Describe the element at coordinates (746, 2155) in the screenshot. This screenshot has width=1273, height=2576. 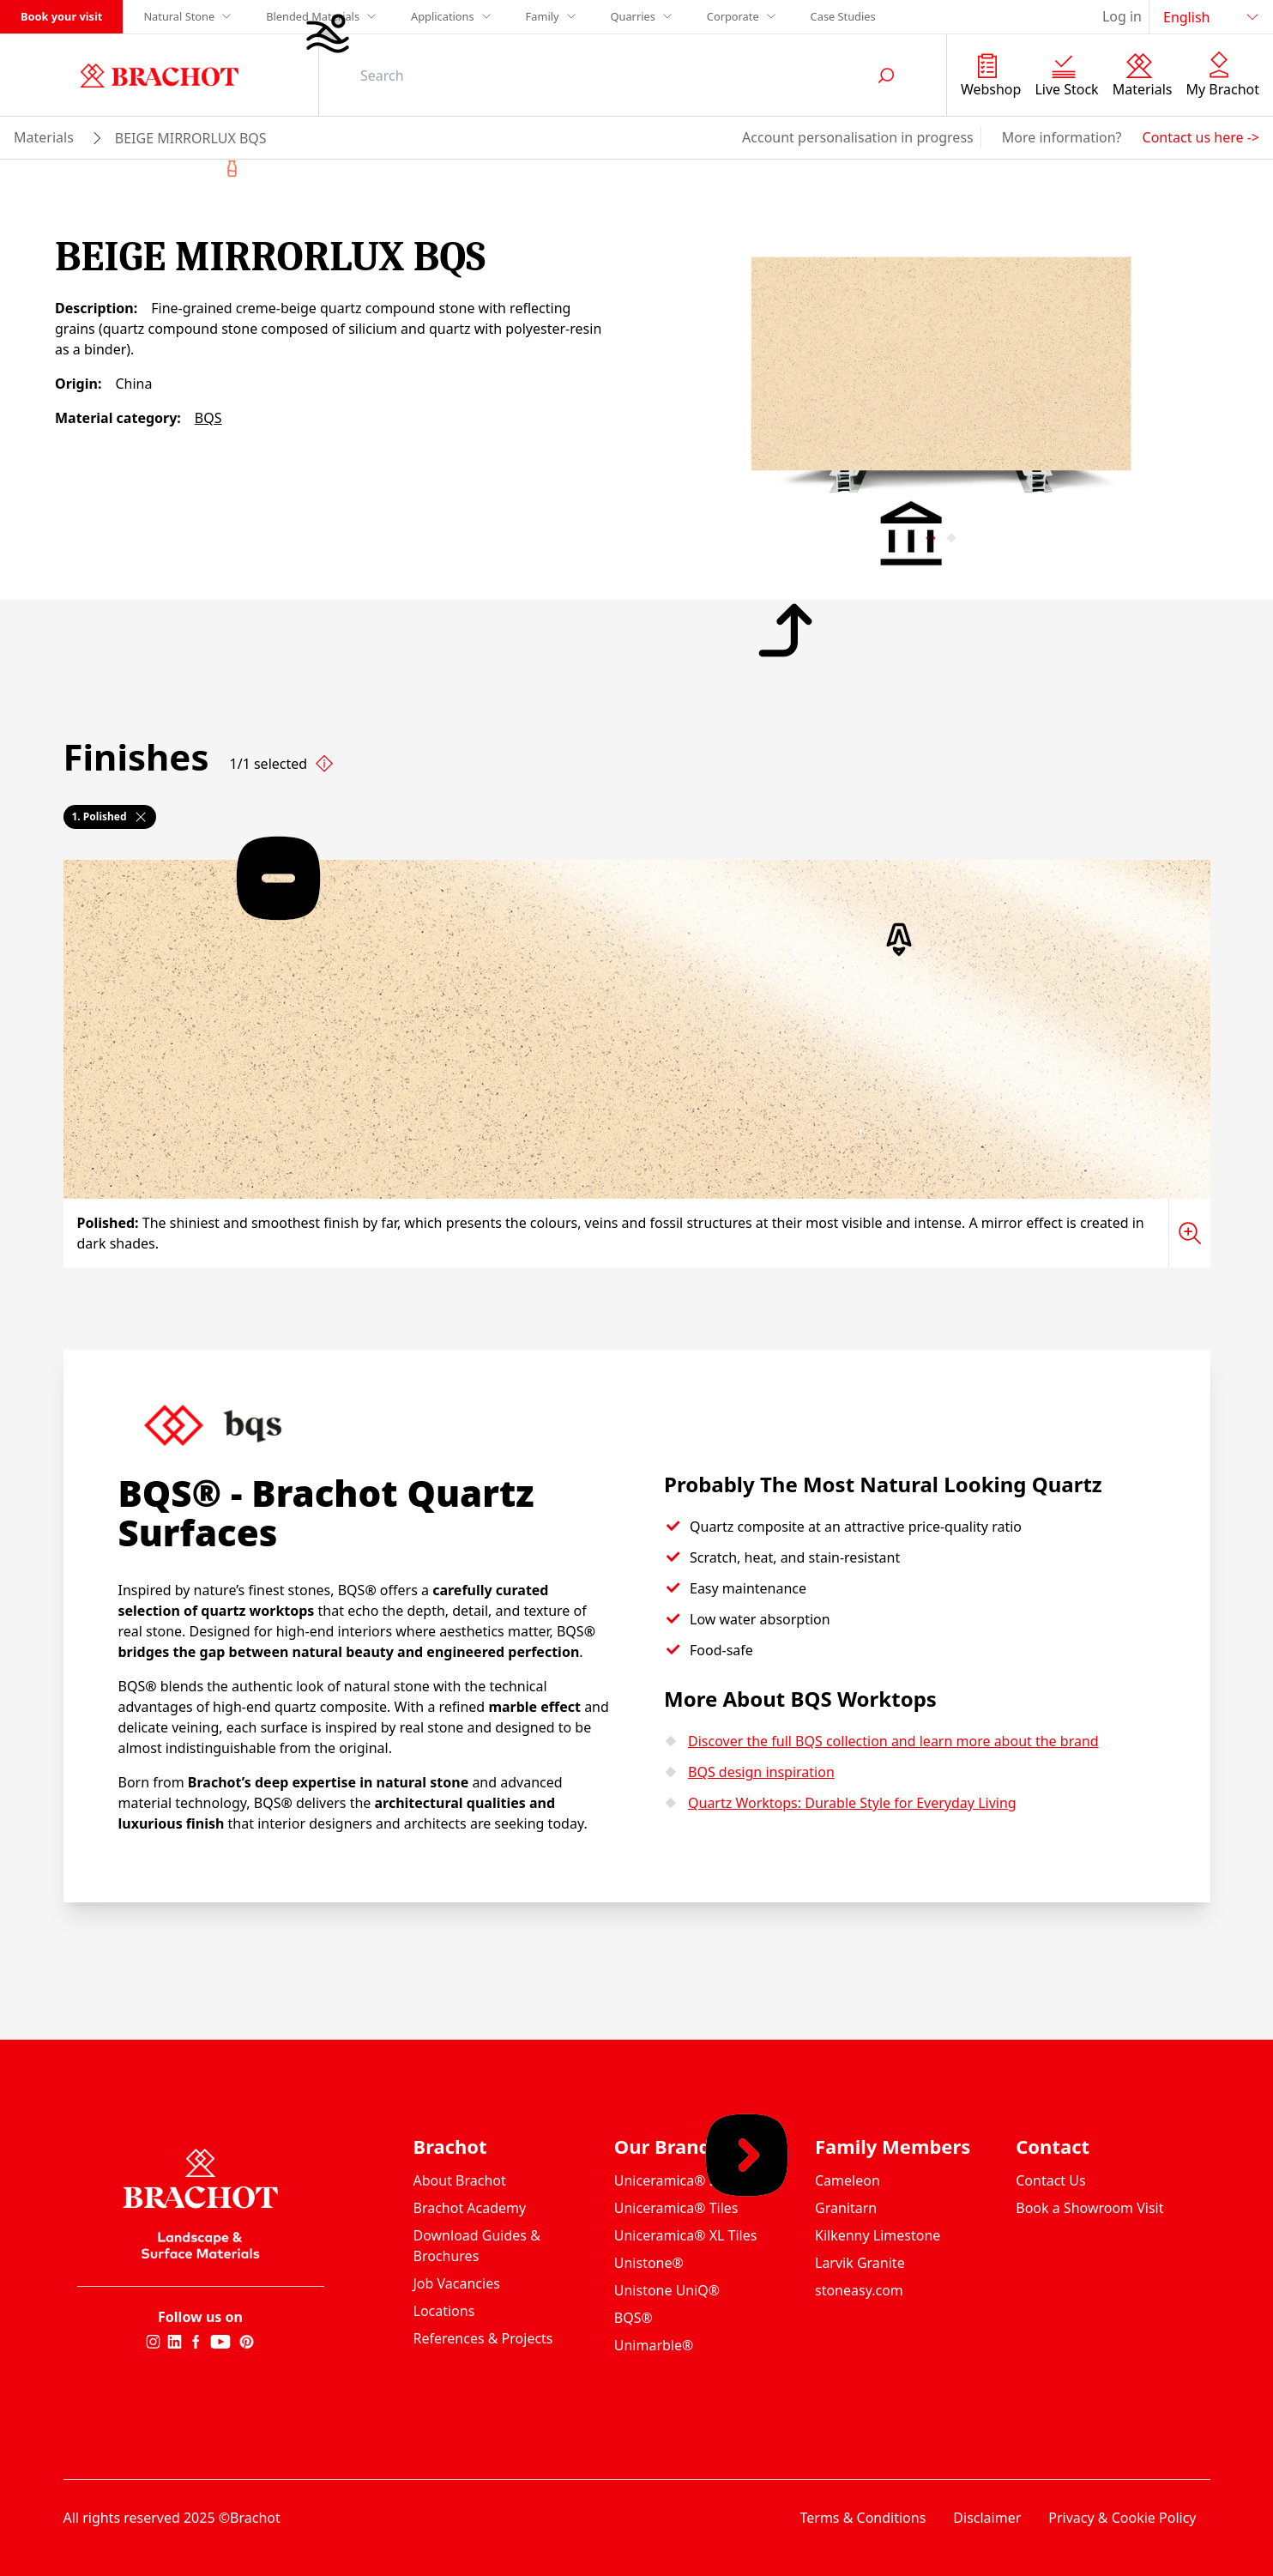
I see `go to next item or step` at that location.